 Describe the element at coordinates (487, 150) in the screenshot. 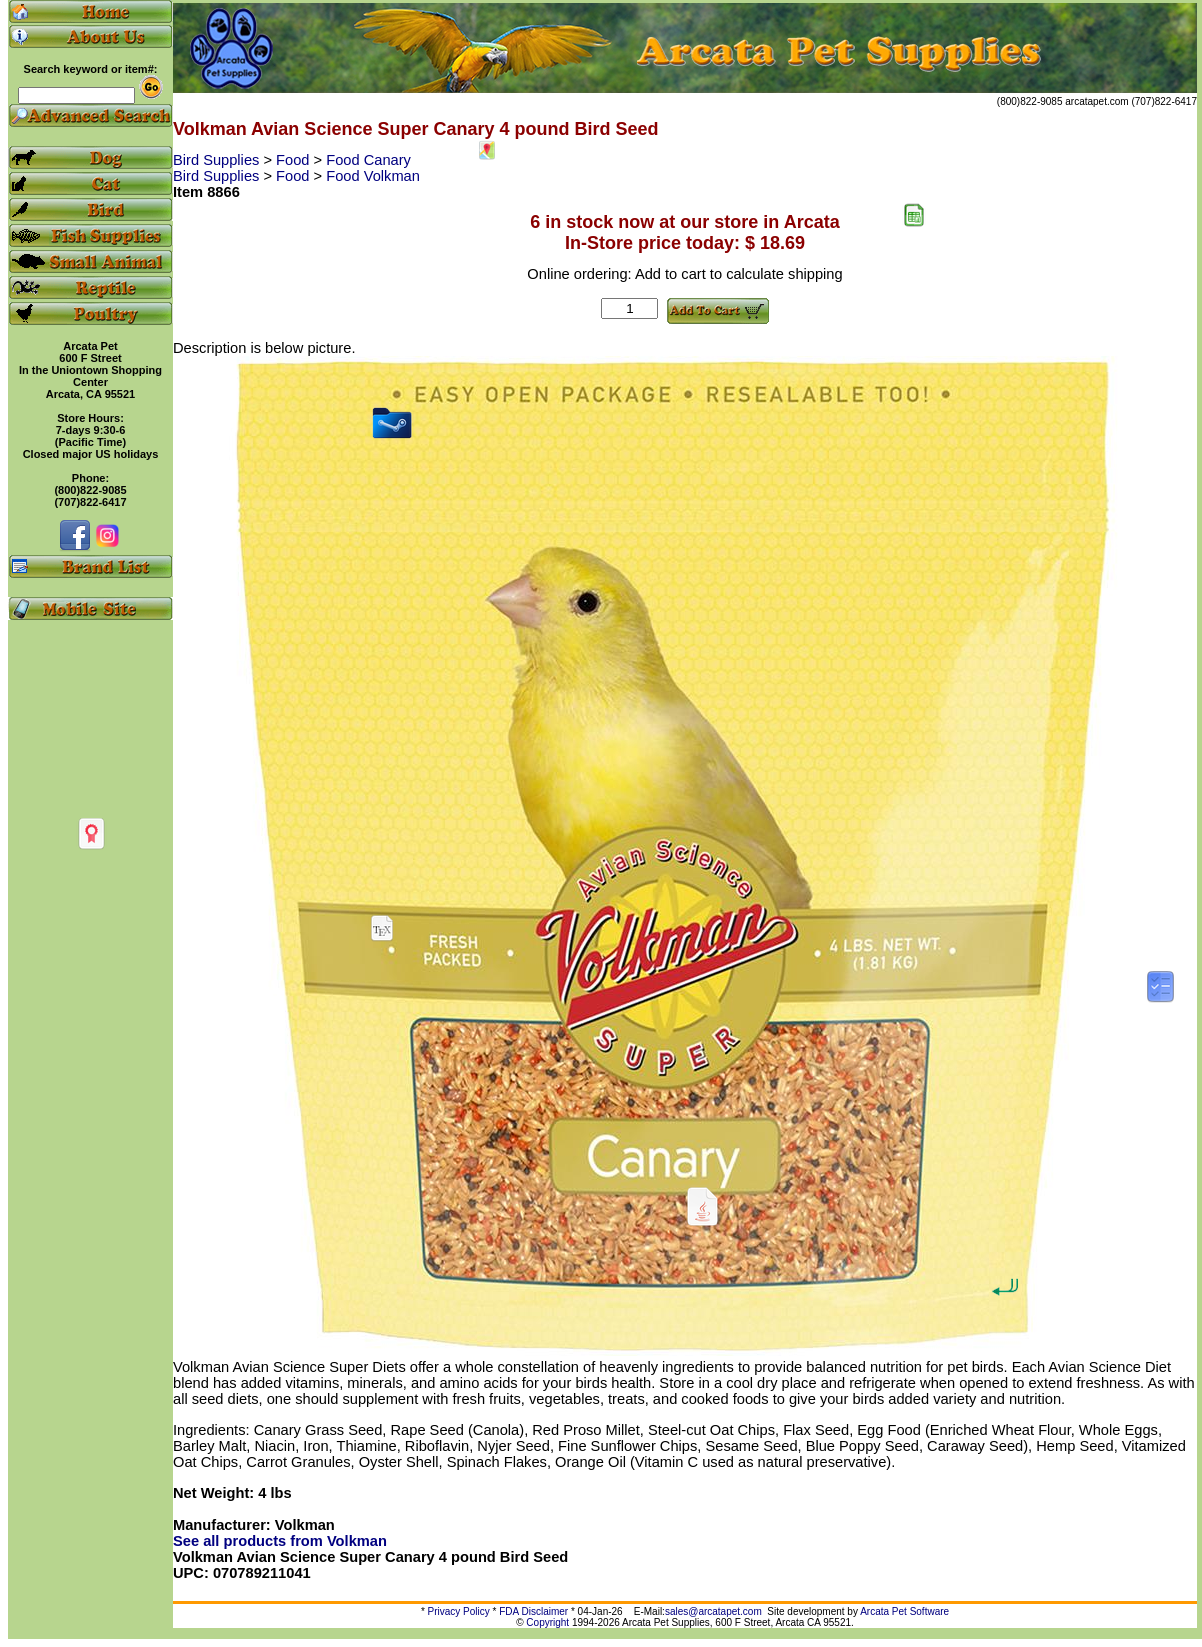

I see `open a GPX route or waypoint file` at that location.